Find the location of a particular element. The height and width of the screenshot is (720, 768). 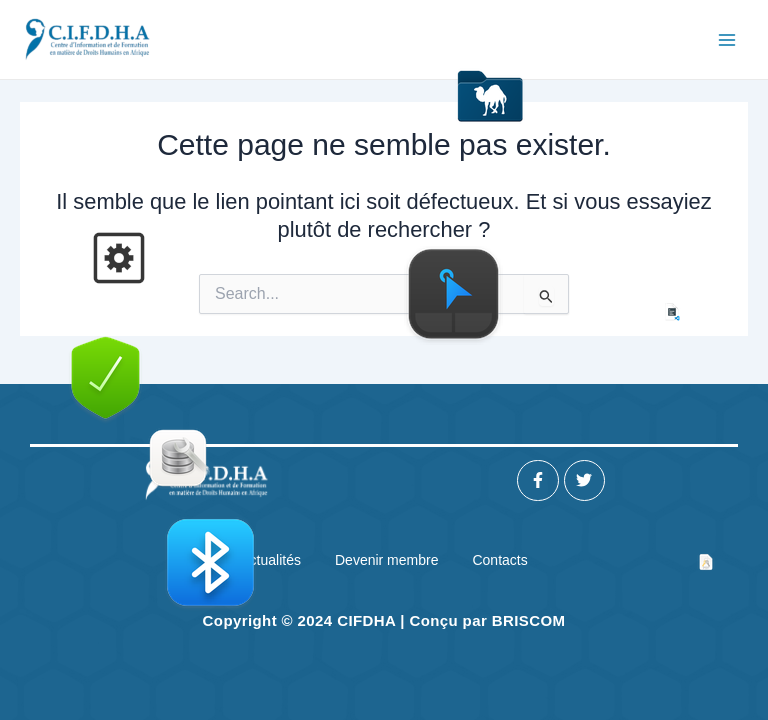

a PGP encryption key file is located at coordinates (706, 562).